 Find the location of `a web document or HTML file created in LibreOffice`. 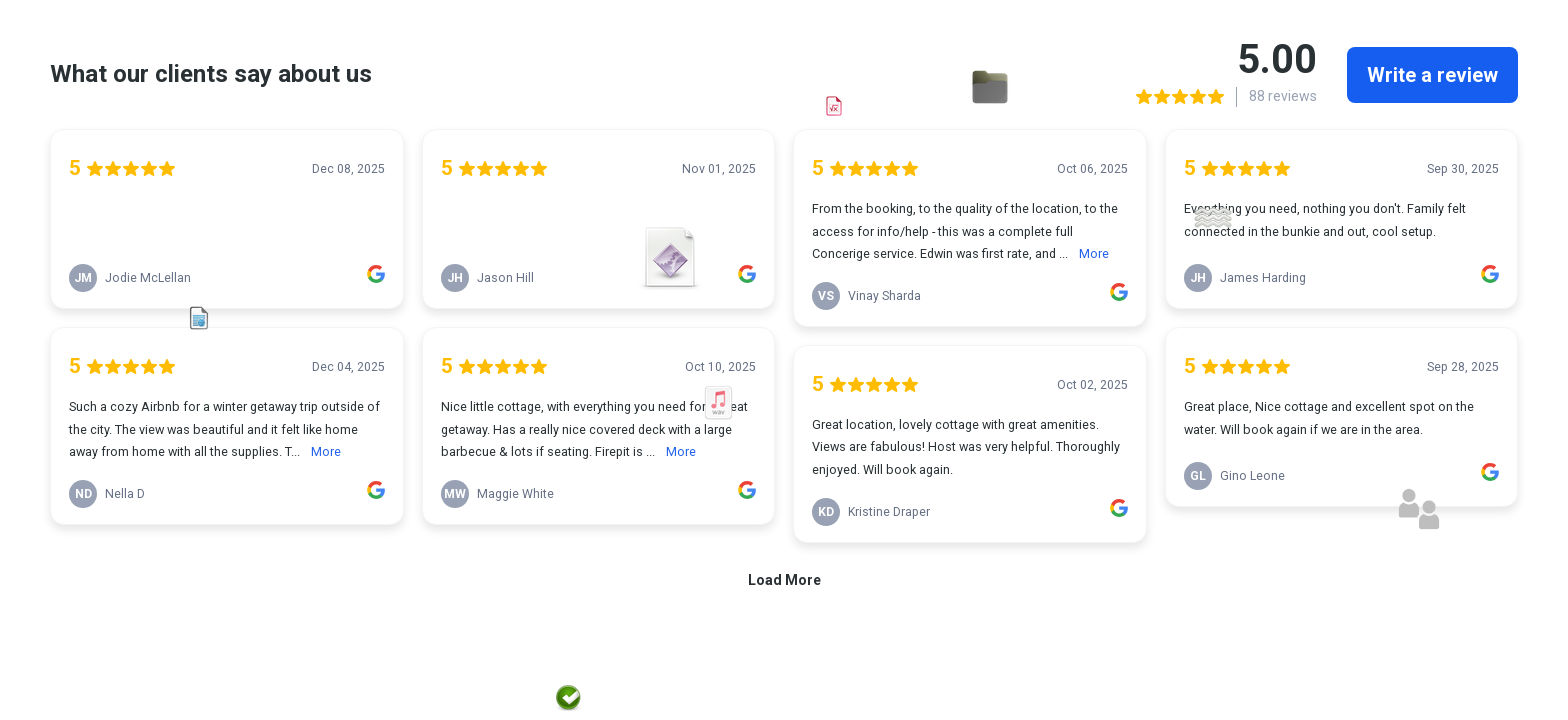

a web document or HTML file created in LibreOffice is located at coordinates (199, 318).